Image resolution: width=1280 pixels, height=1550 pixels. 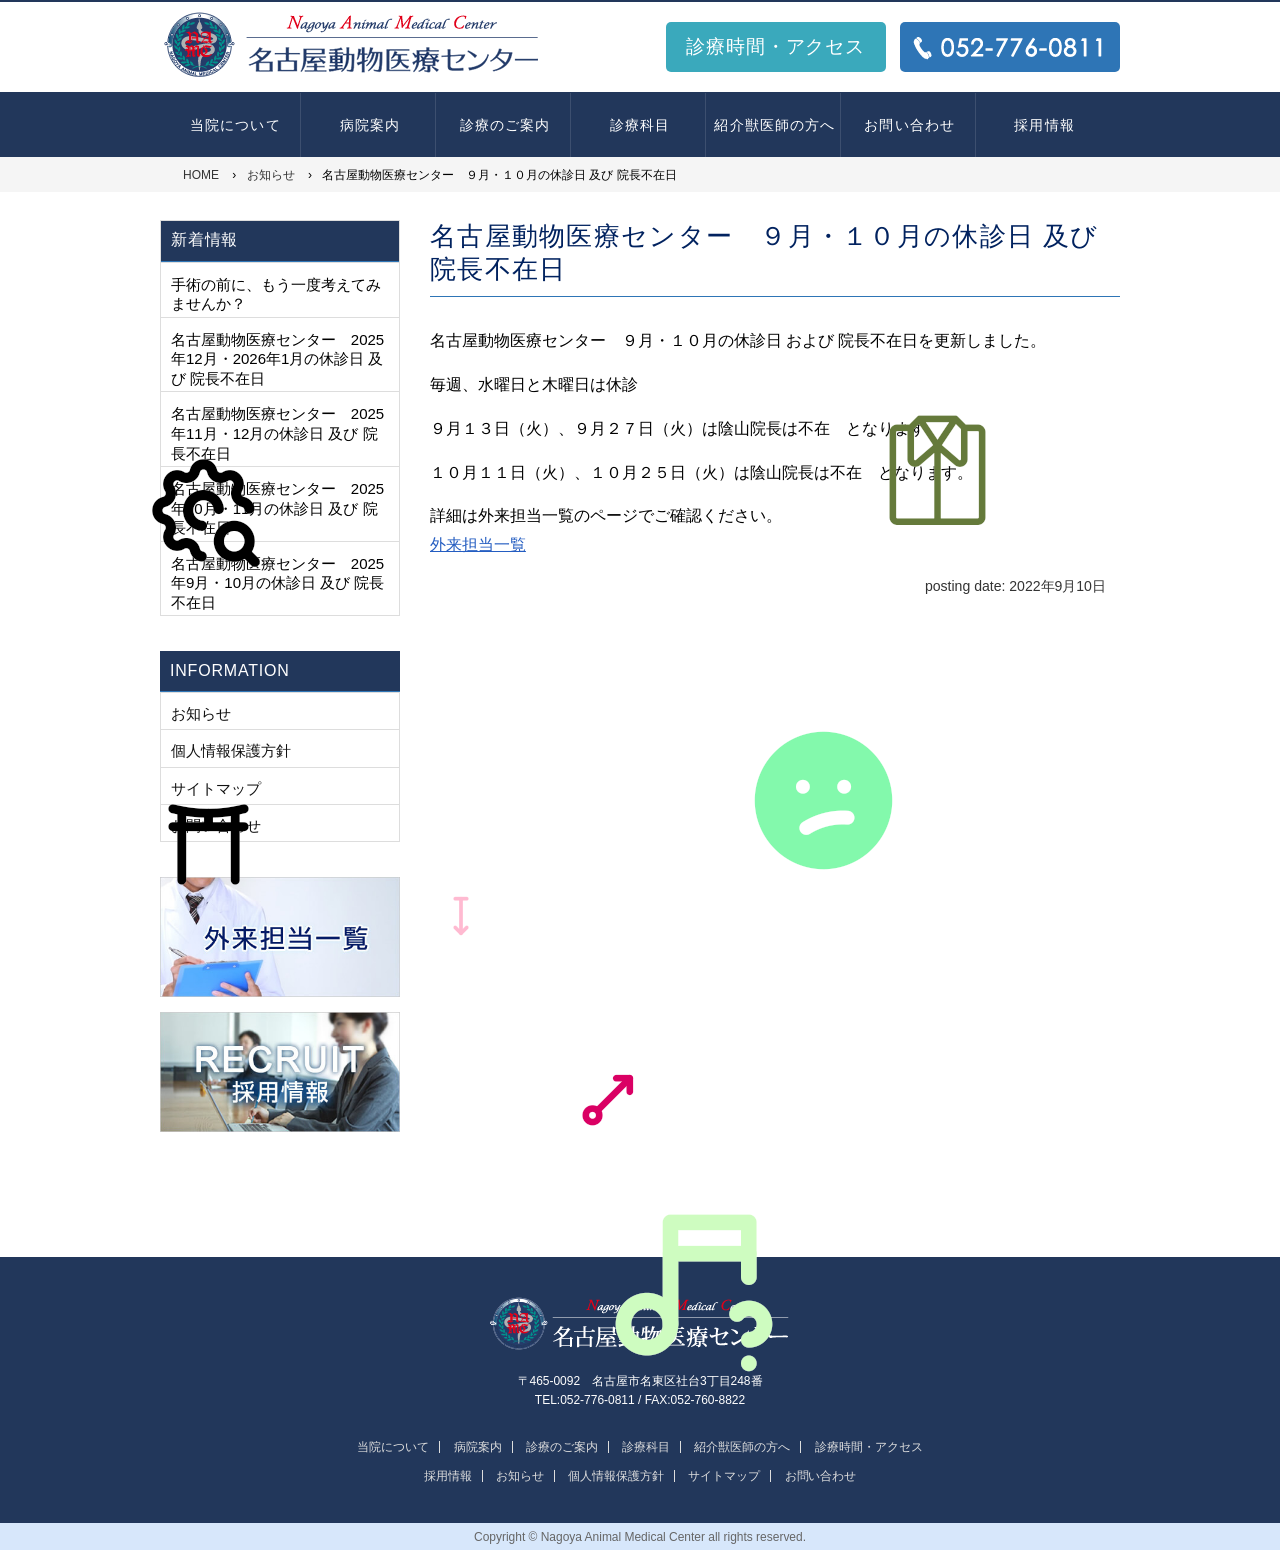 What do you see at coordinates (203, 510) in the screenshot?
I see `search within settings or preferences` at bounding box center [203, 510].